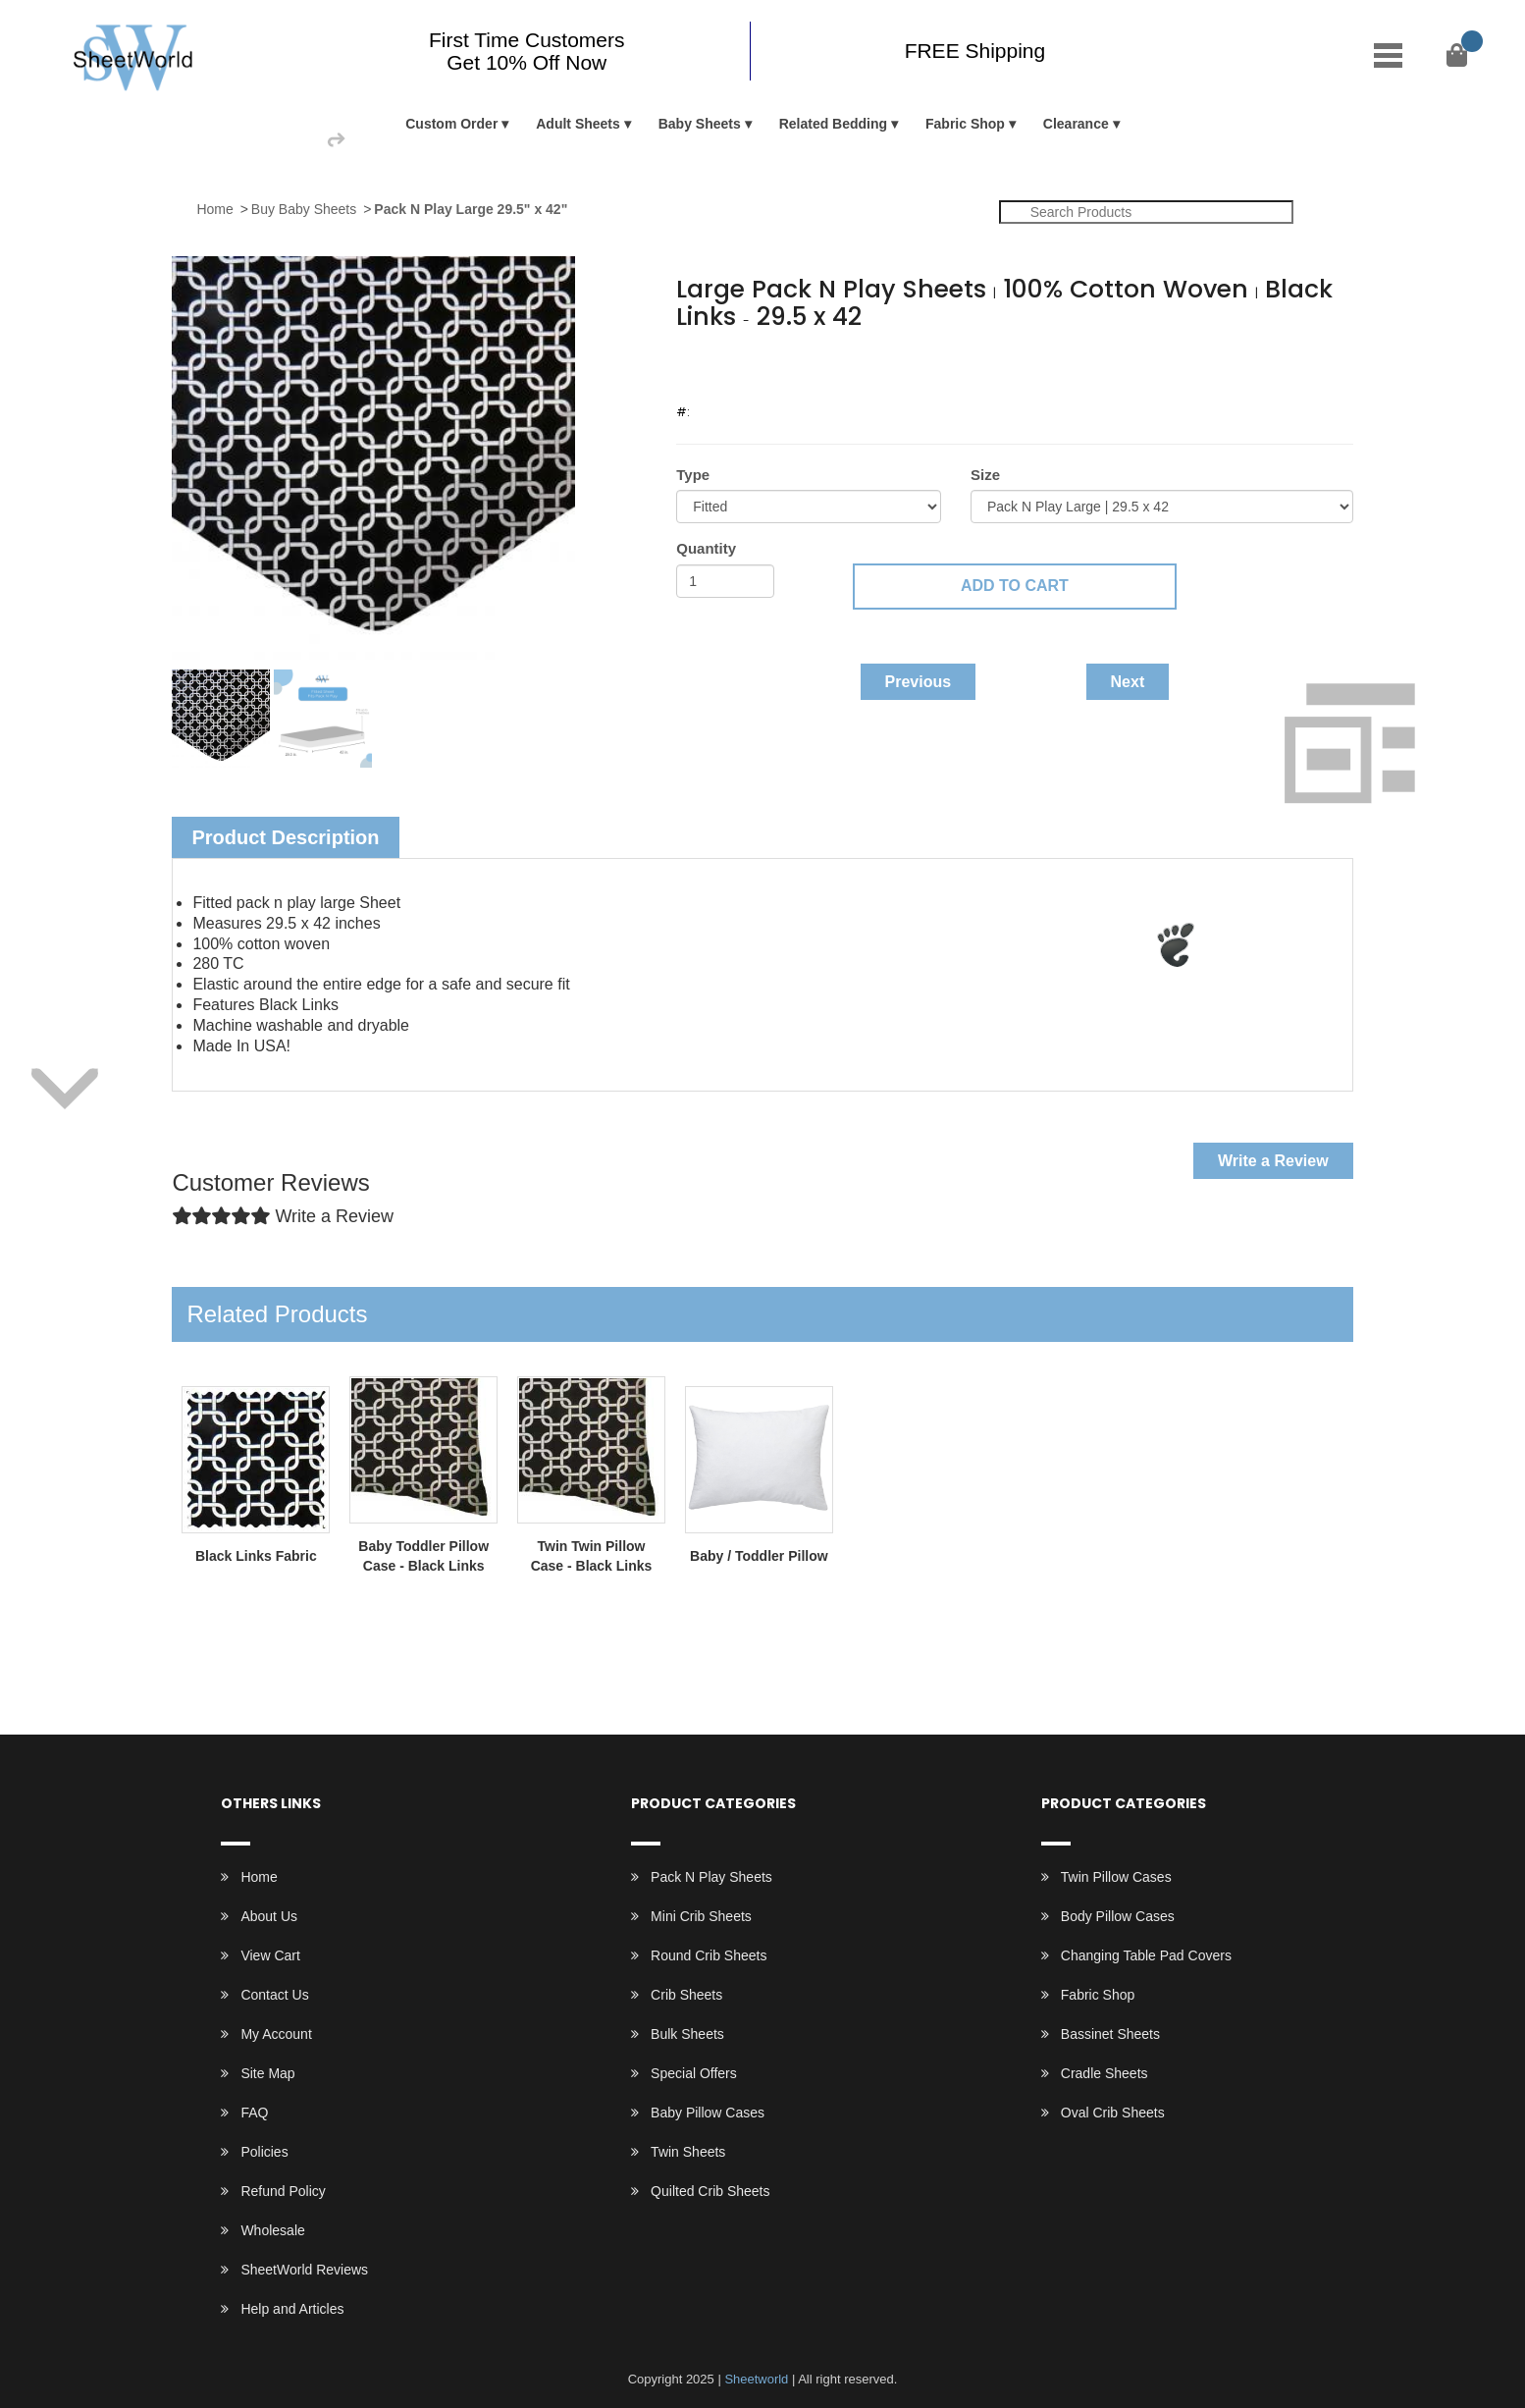 The height and width of the screenshot is (2408, 1525). What do you see at coordinates (1176, 945) in the screenshot?
I see `access the GNOME desktop home or start menu` at bounding box center [1176, 945].